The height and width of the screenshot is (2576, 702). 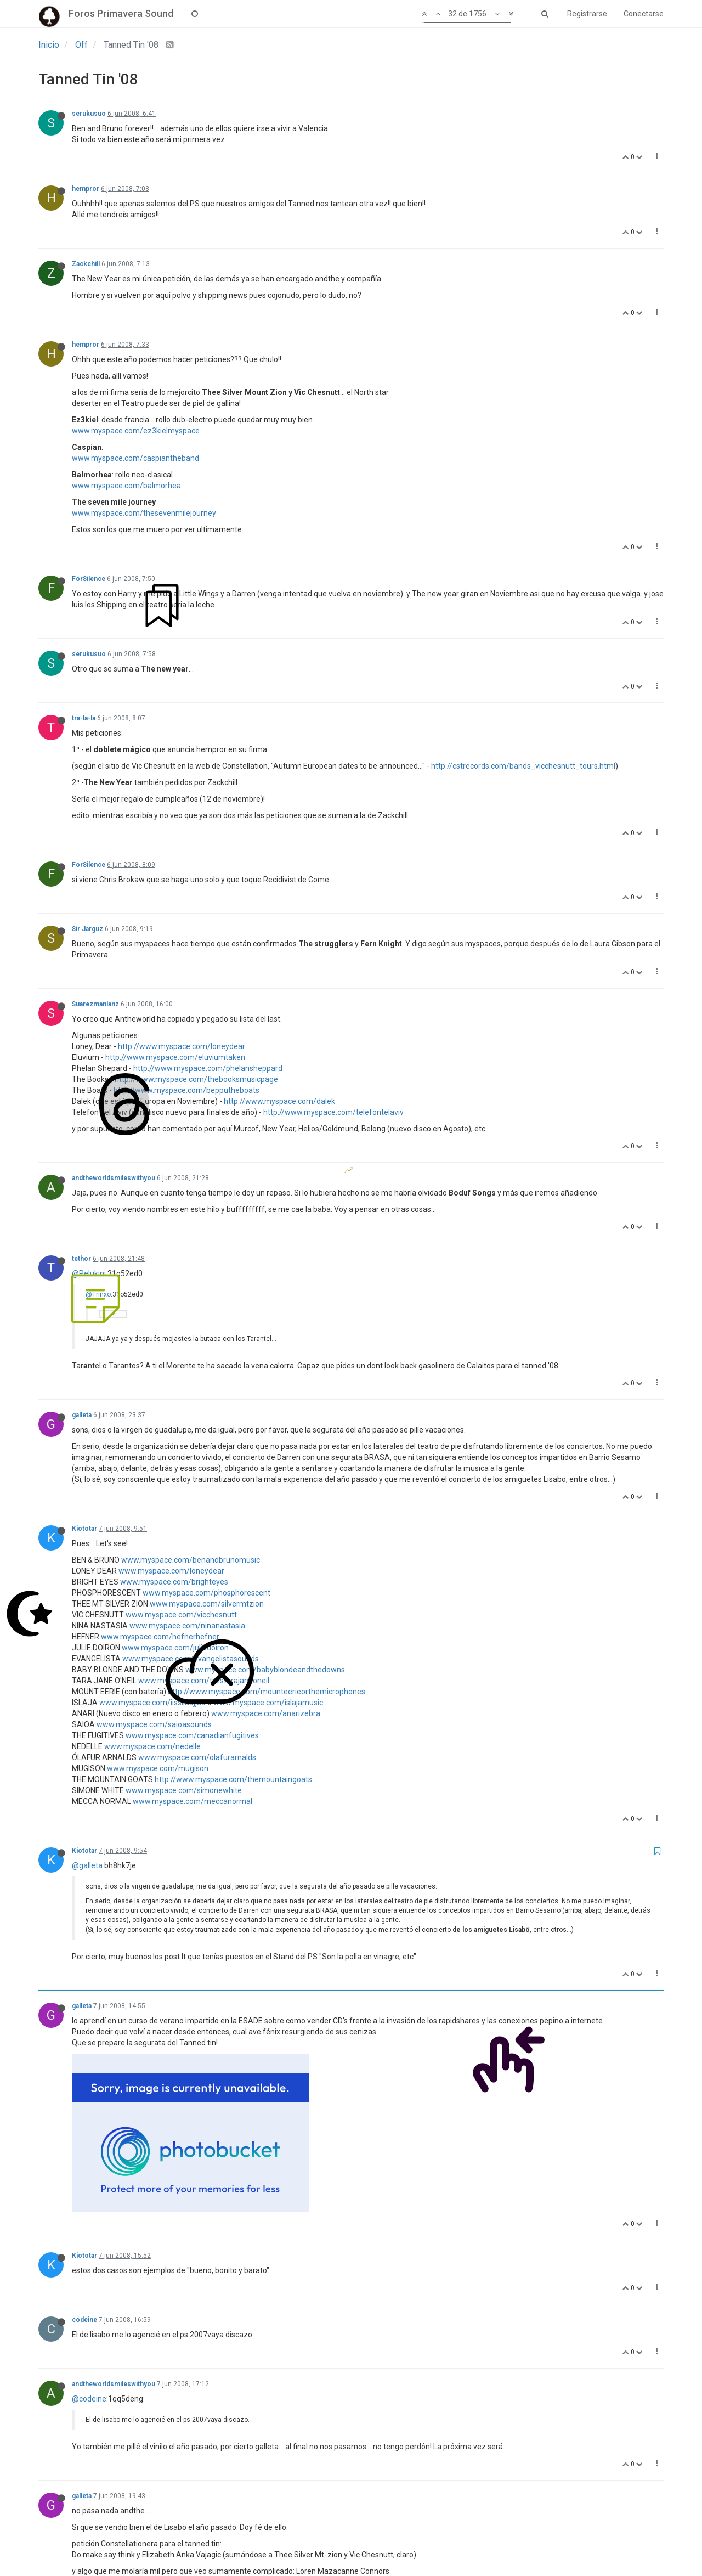 I want to click on indicates positive growth or upward trend, so click(x=349, y=1170).